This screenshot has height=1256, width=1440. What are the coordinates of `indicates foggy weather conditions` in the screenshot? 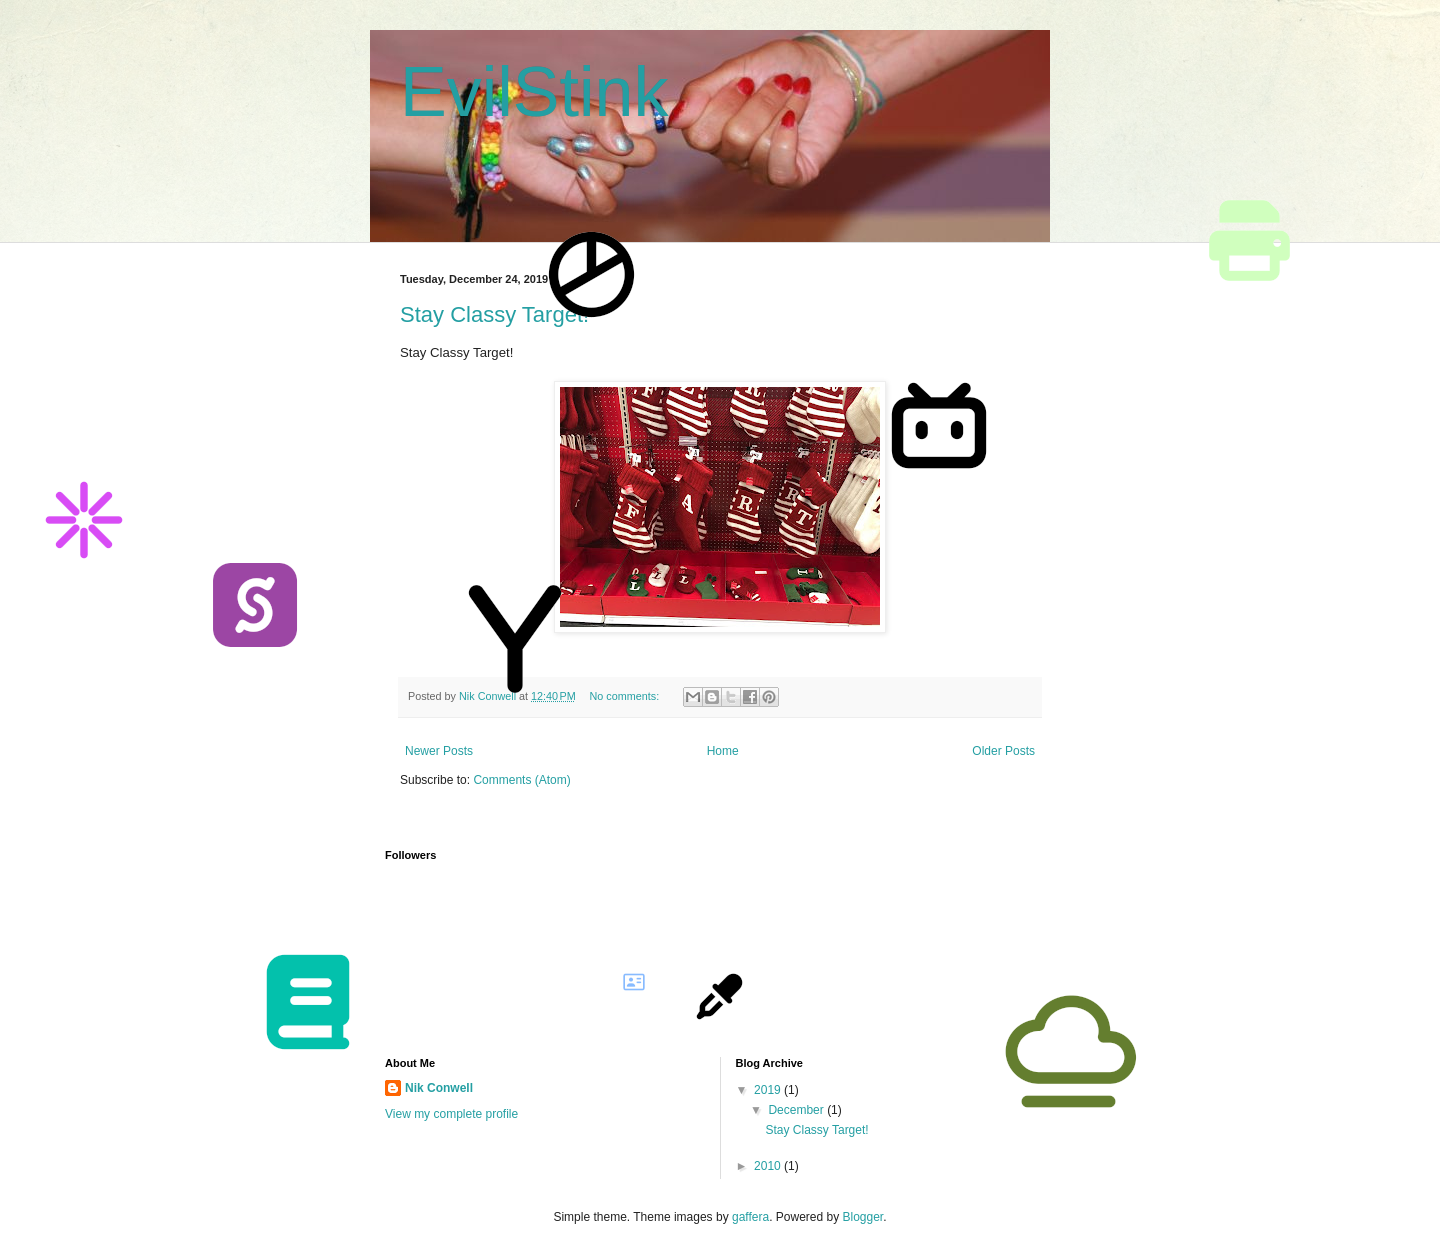 It's located at (1068, 1054).